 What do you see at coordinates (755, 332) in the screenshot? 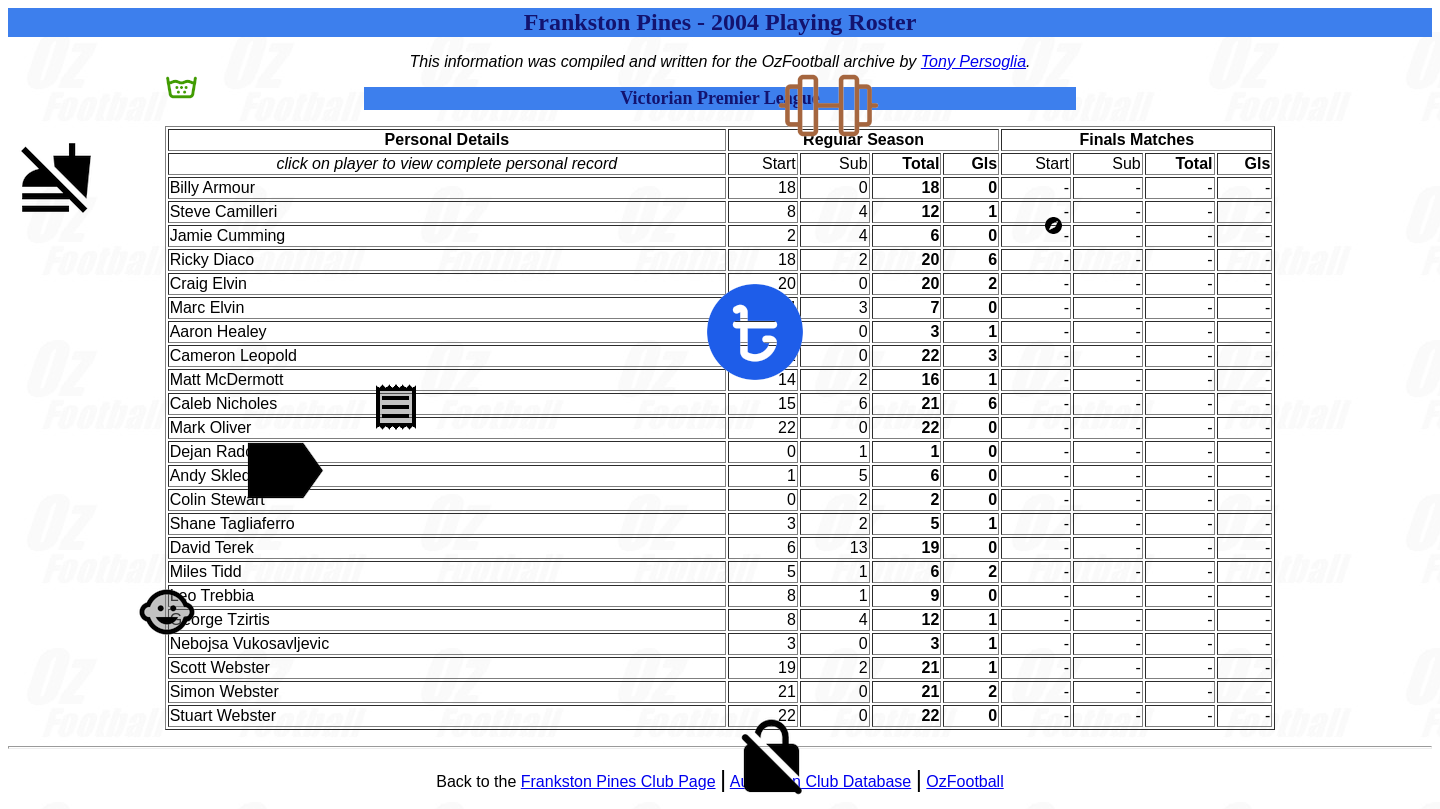
I see `indicates bangladeshi taka currency` at bounding box center [755, 332].